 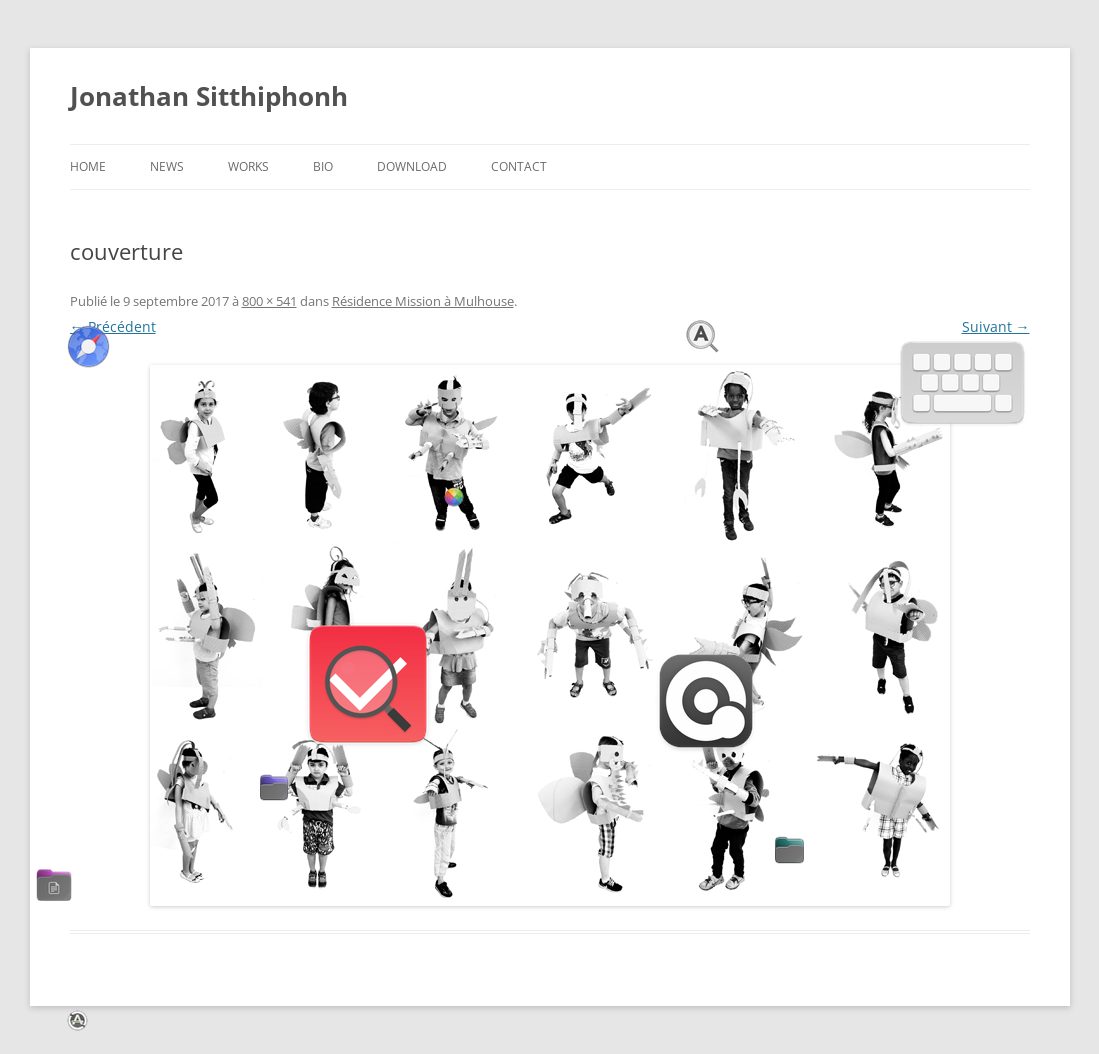 What do you see at coordinates (368, 684) in the screenshot?
I see `open system configuration tool` at bounding box center [368, 684].